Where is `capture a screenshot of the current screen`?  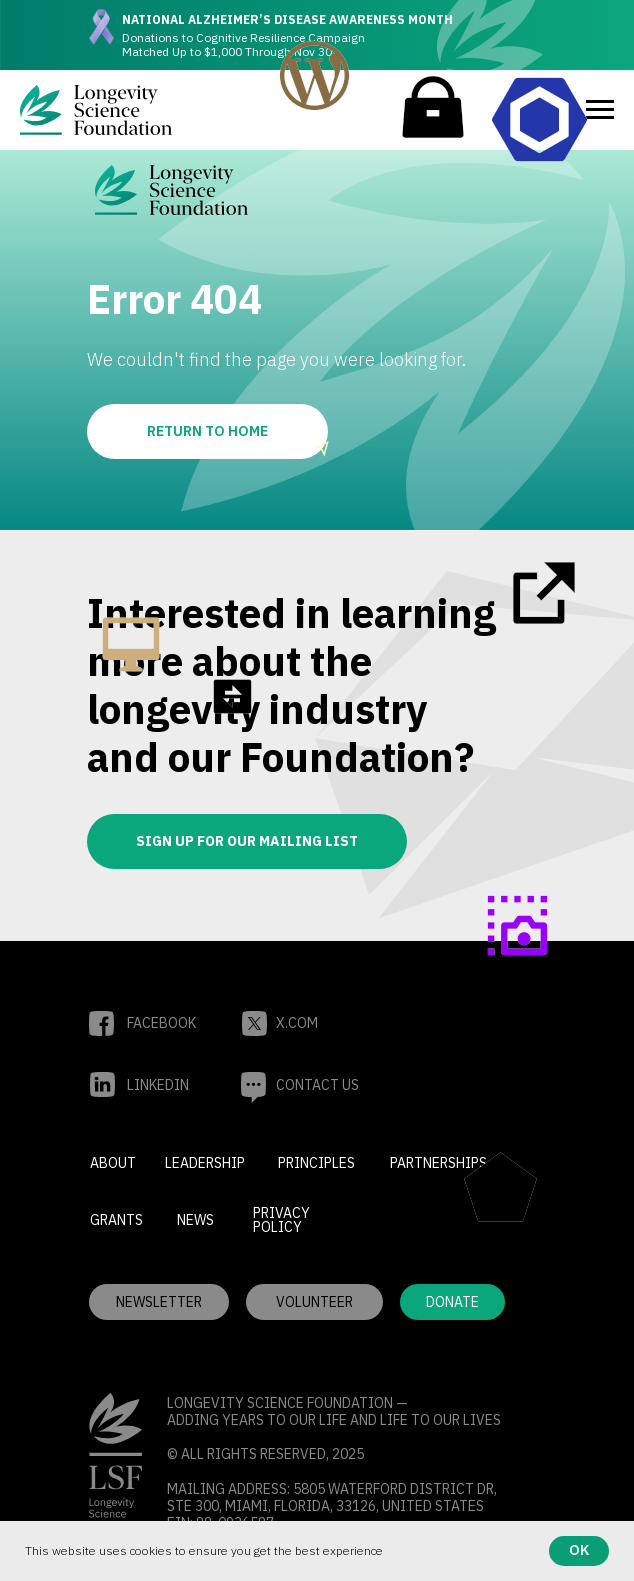
capture a screenshot of the current screen is located at coordinates (517, 925).